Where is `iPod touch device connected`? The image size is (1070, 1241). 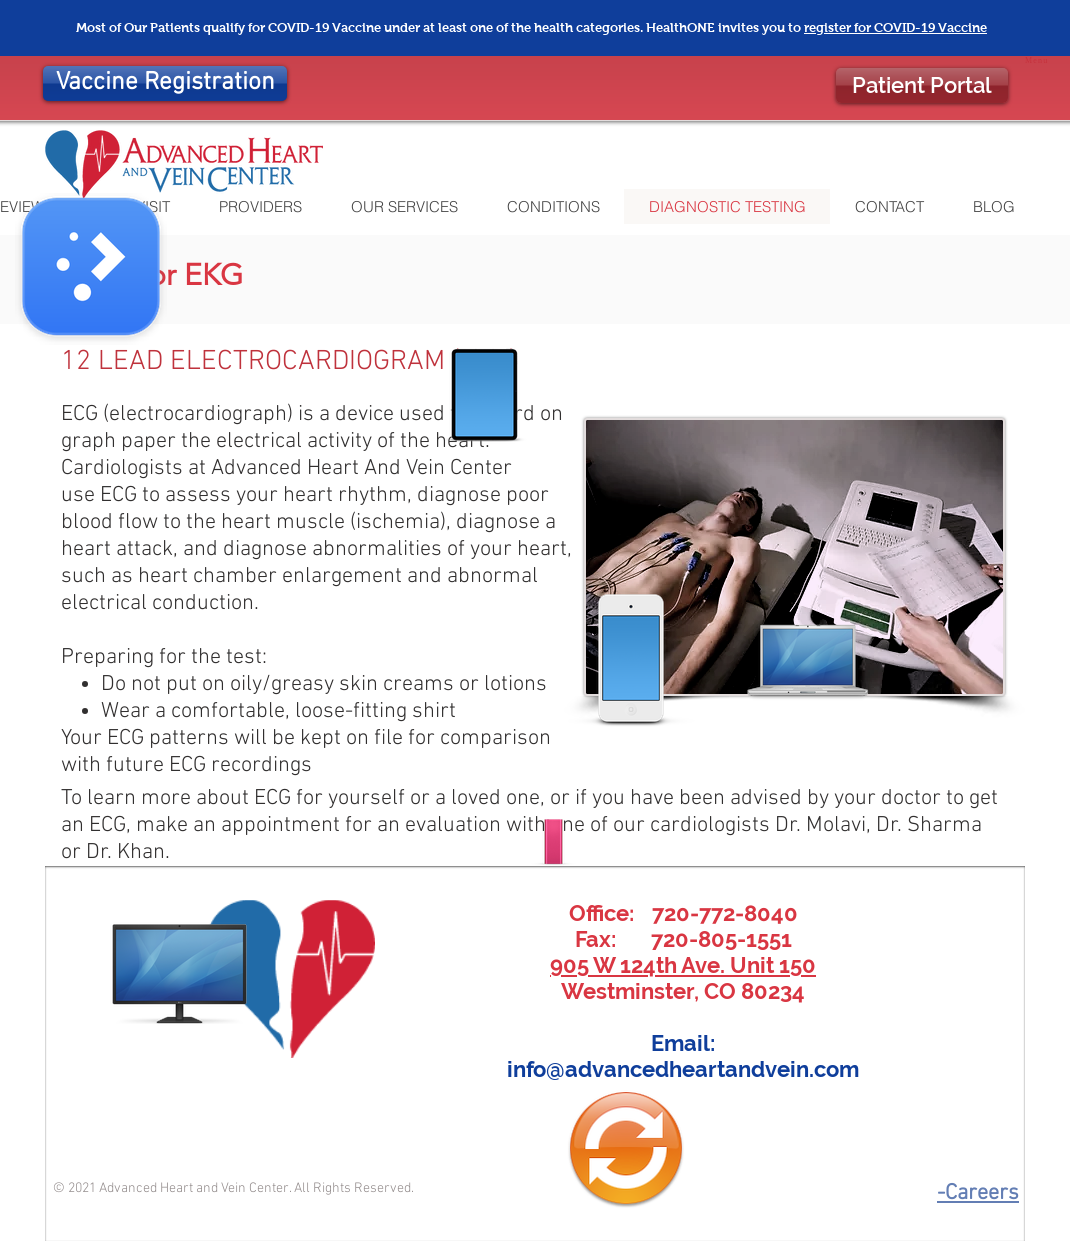
iPod touch device connected is located at coordinates (631, 657).